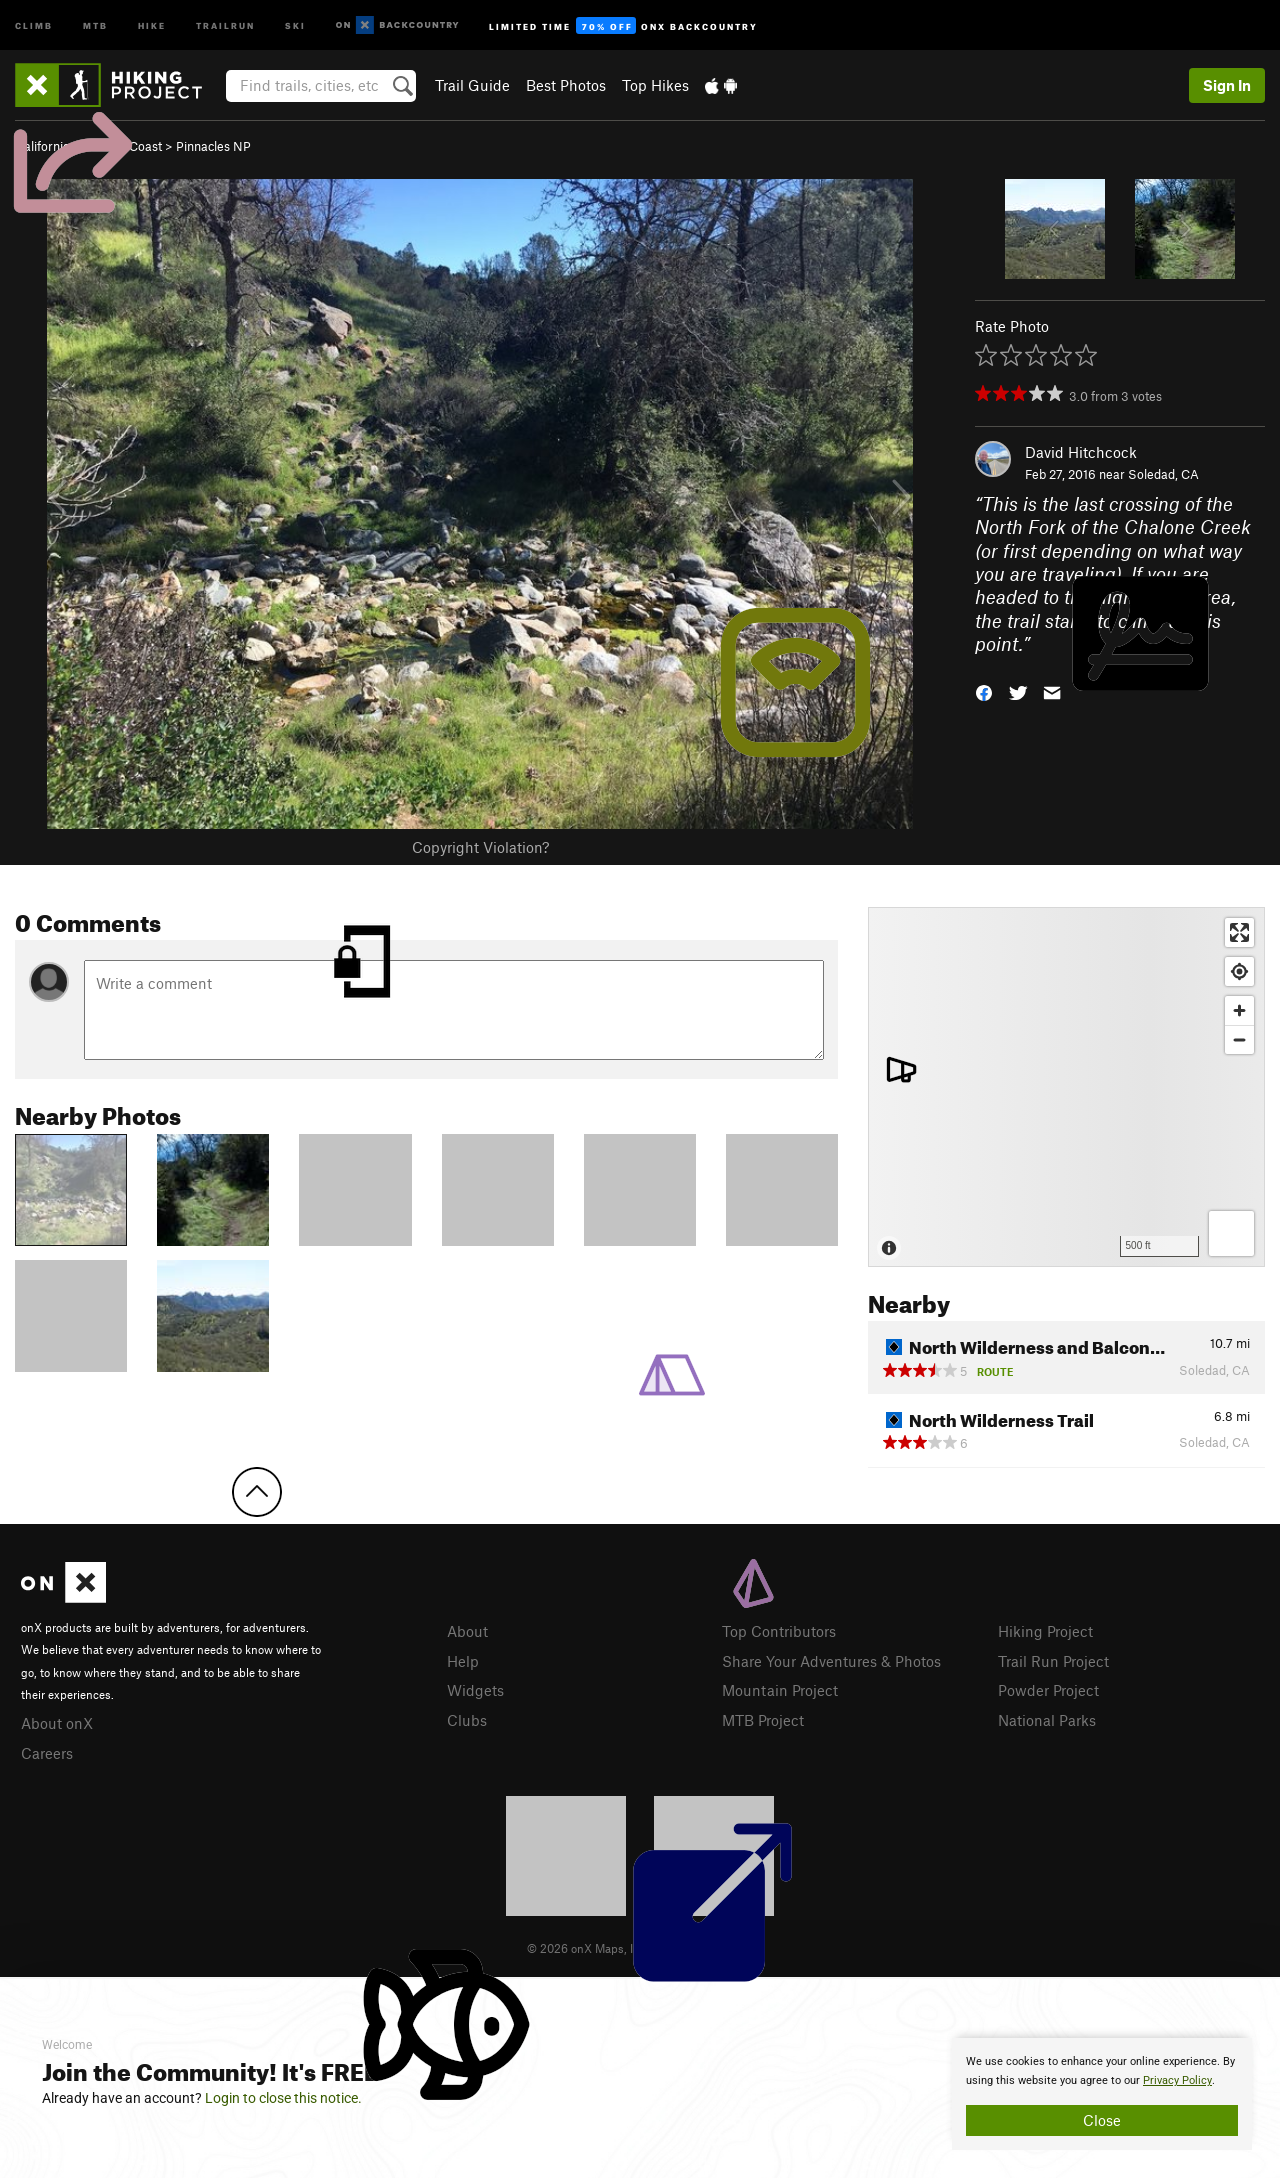 This screenshot has height=2178, width=1280. Describe the element at coordinates (360, 961) in the screenshot. I see `device is locked or secured` at that location.